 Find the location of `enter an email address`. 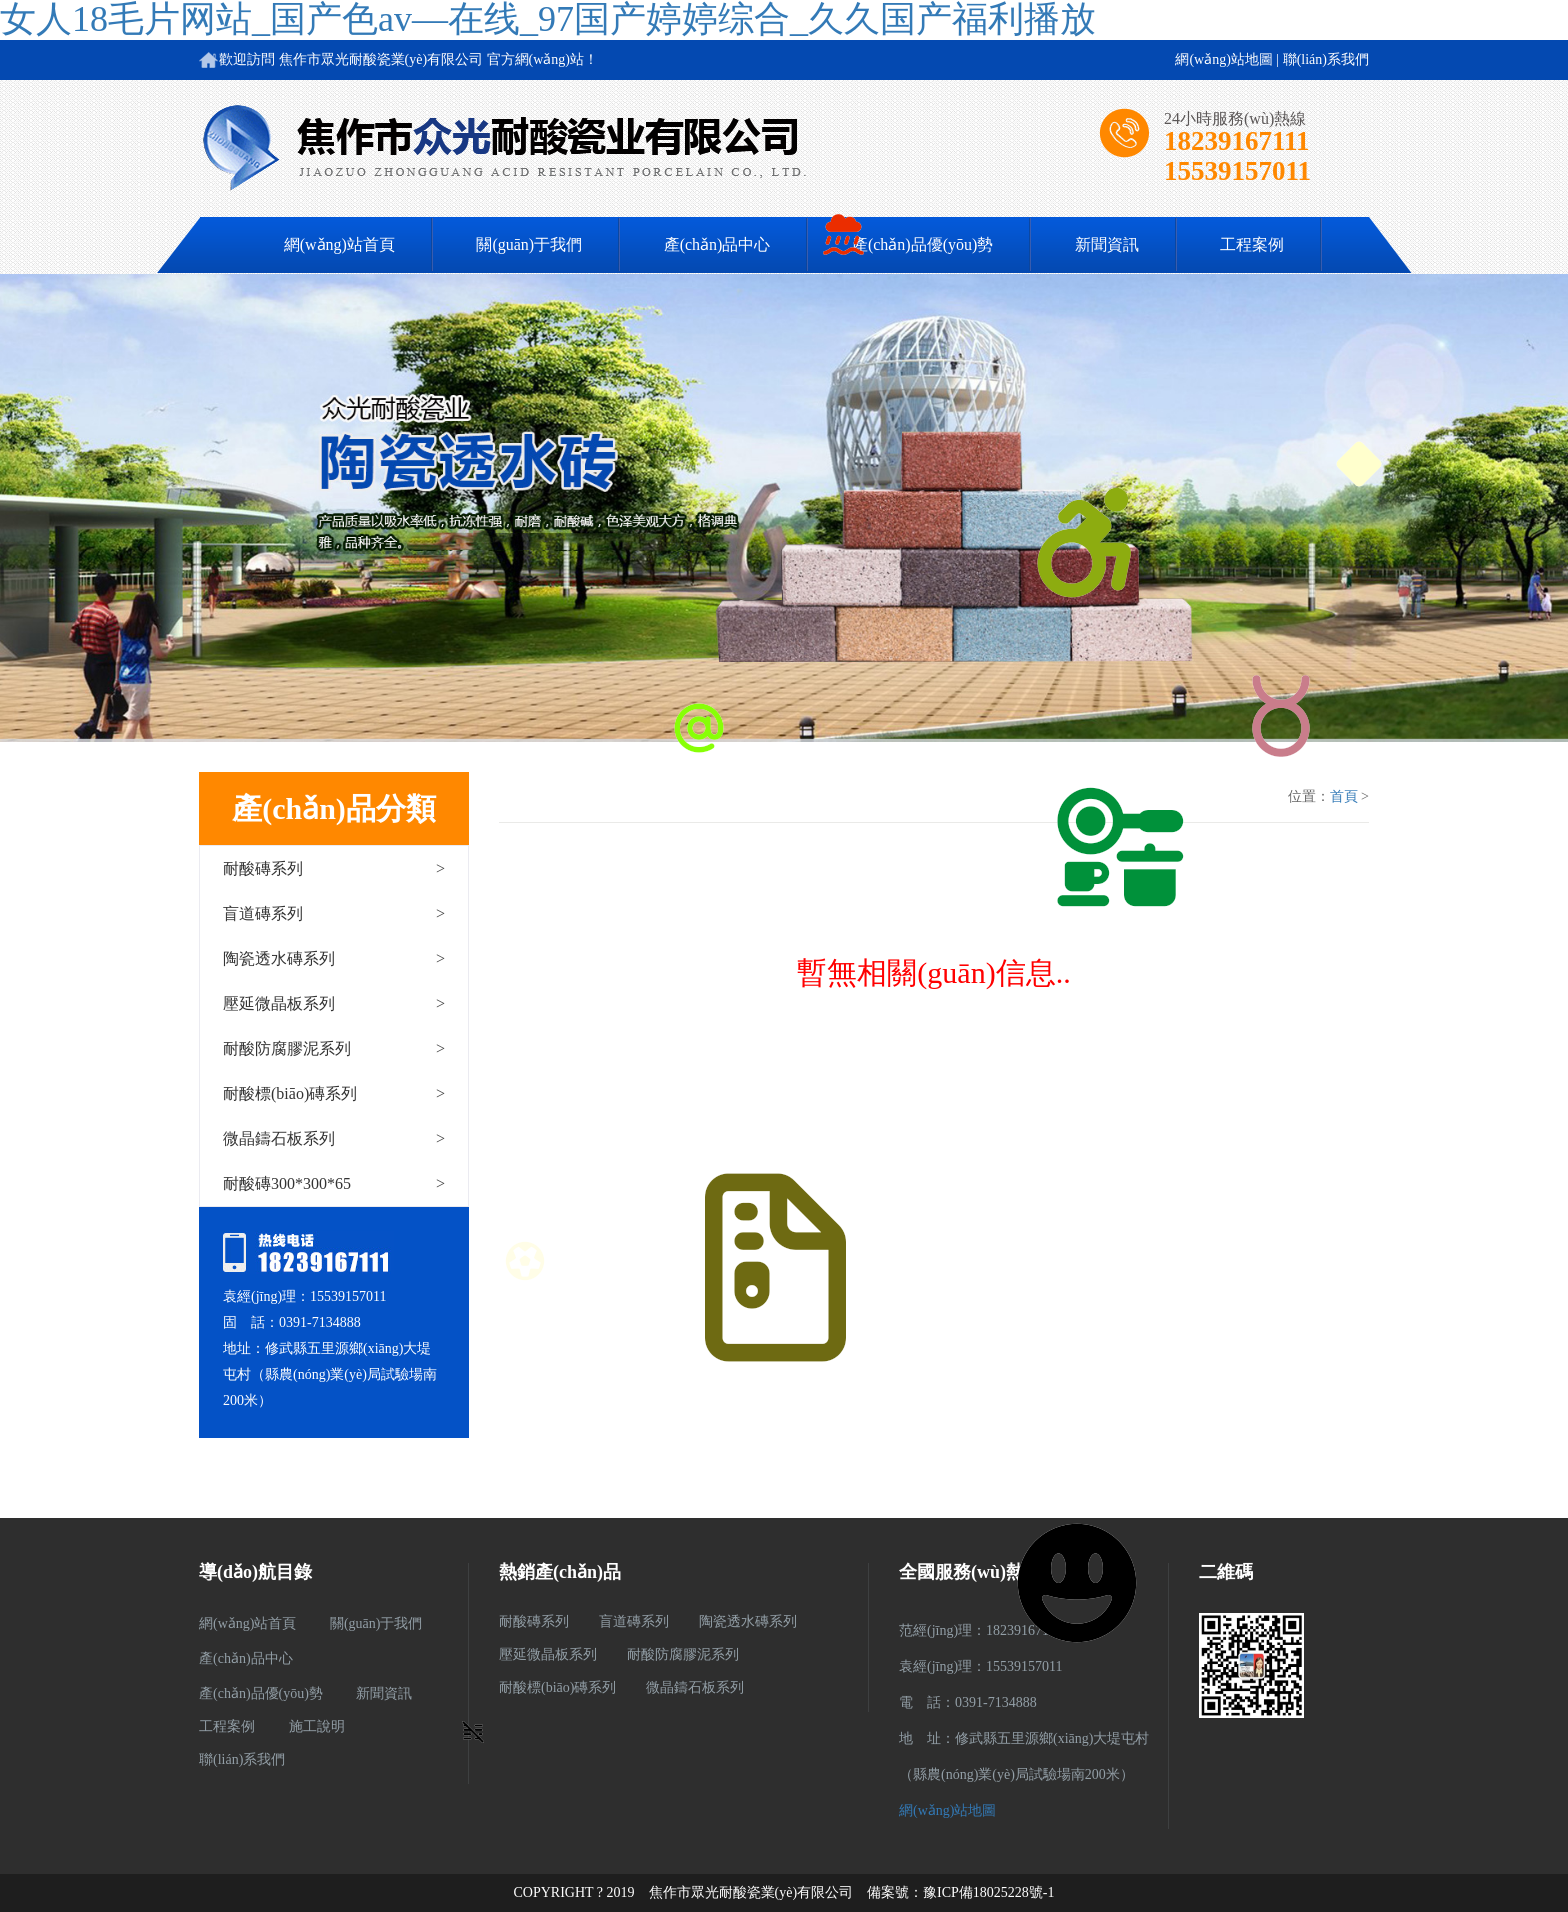

enter an email address is located at coordinates (699, 728).